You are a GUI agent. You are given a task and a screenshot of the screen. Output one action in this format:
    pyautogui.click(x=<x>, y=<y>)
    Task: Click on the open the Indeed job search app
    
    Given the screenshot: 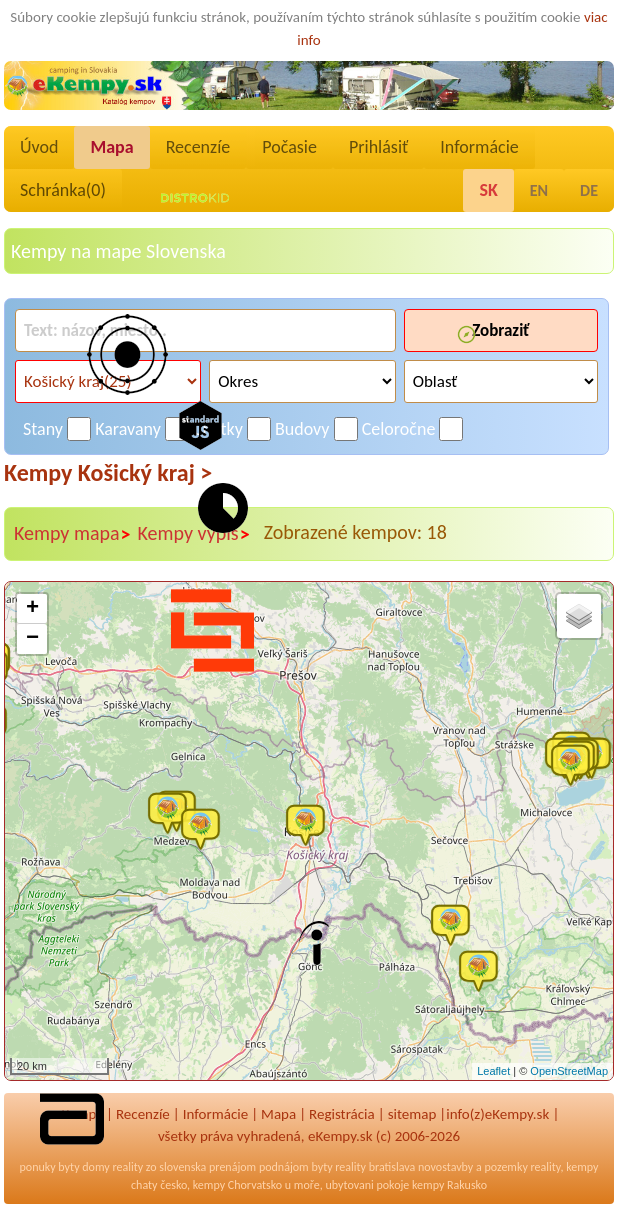 What is the action you would take?
    pyautogui.click(x=314, y=943)
    